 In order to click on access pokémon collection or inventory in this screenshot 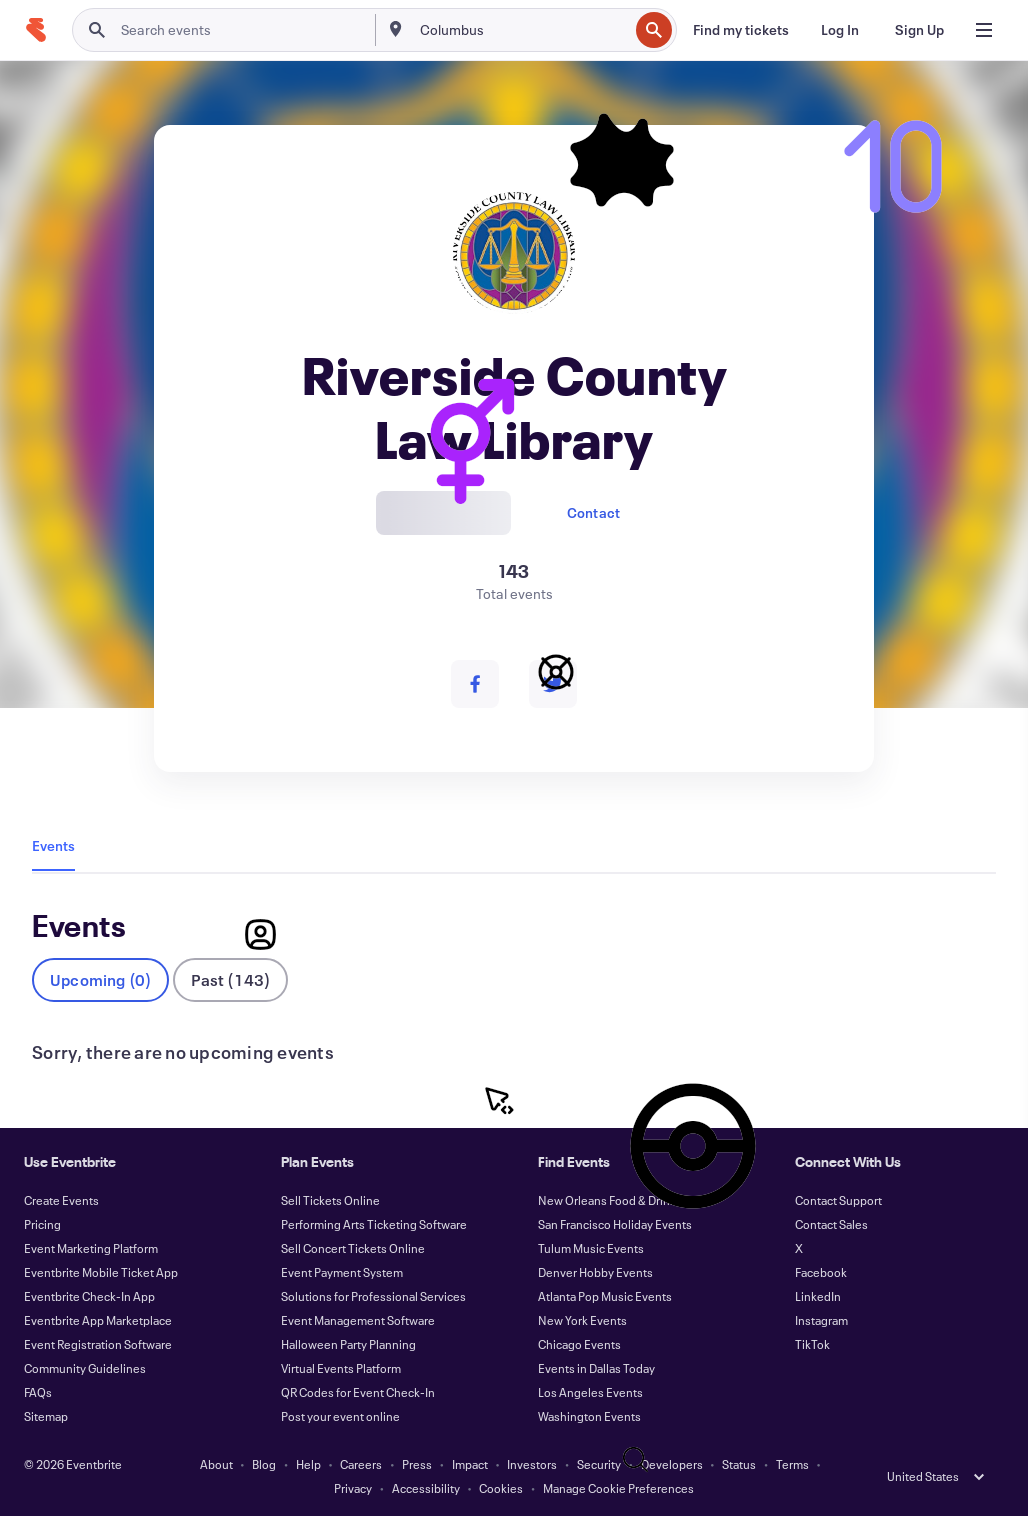, I will do `click(693, 1146)`.